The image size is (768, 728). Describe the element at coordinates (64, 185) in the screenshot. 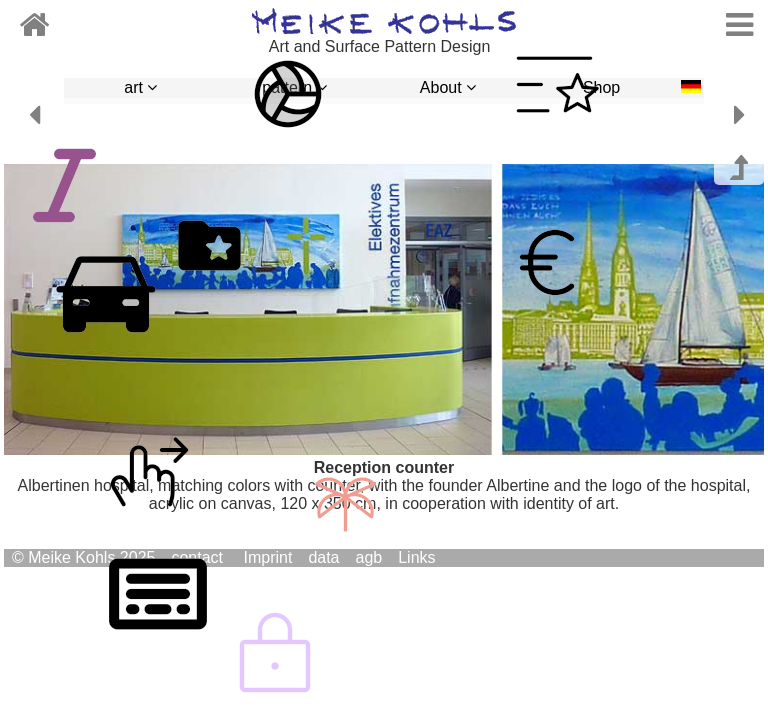

I see `apply italic formatting to selected text` at that location.